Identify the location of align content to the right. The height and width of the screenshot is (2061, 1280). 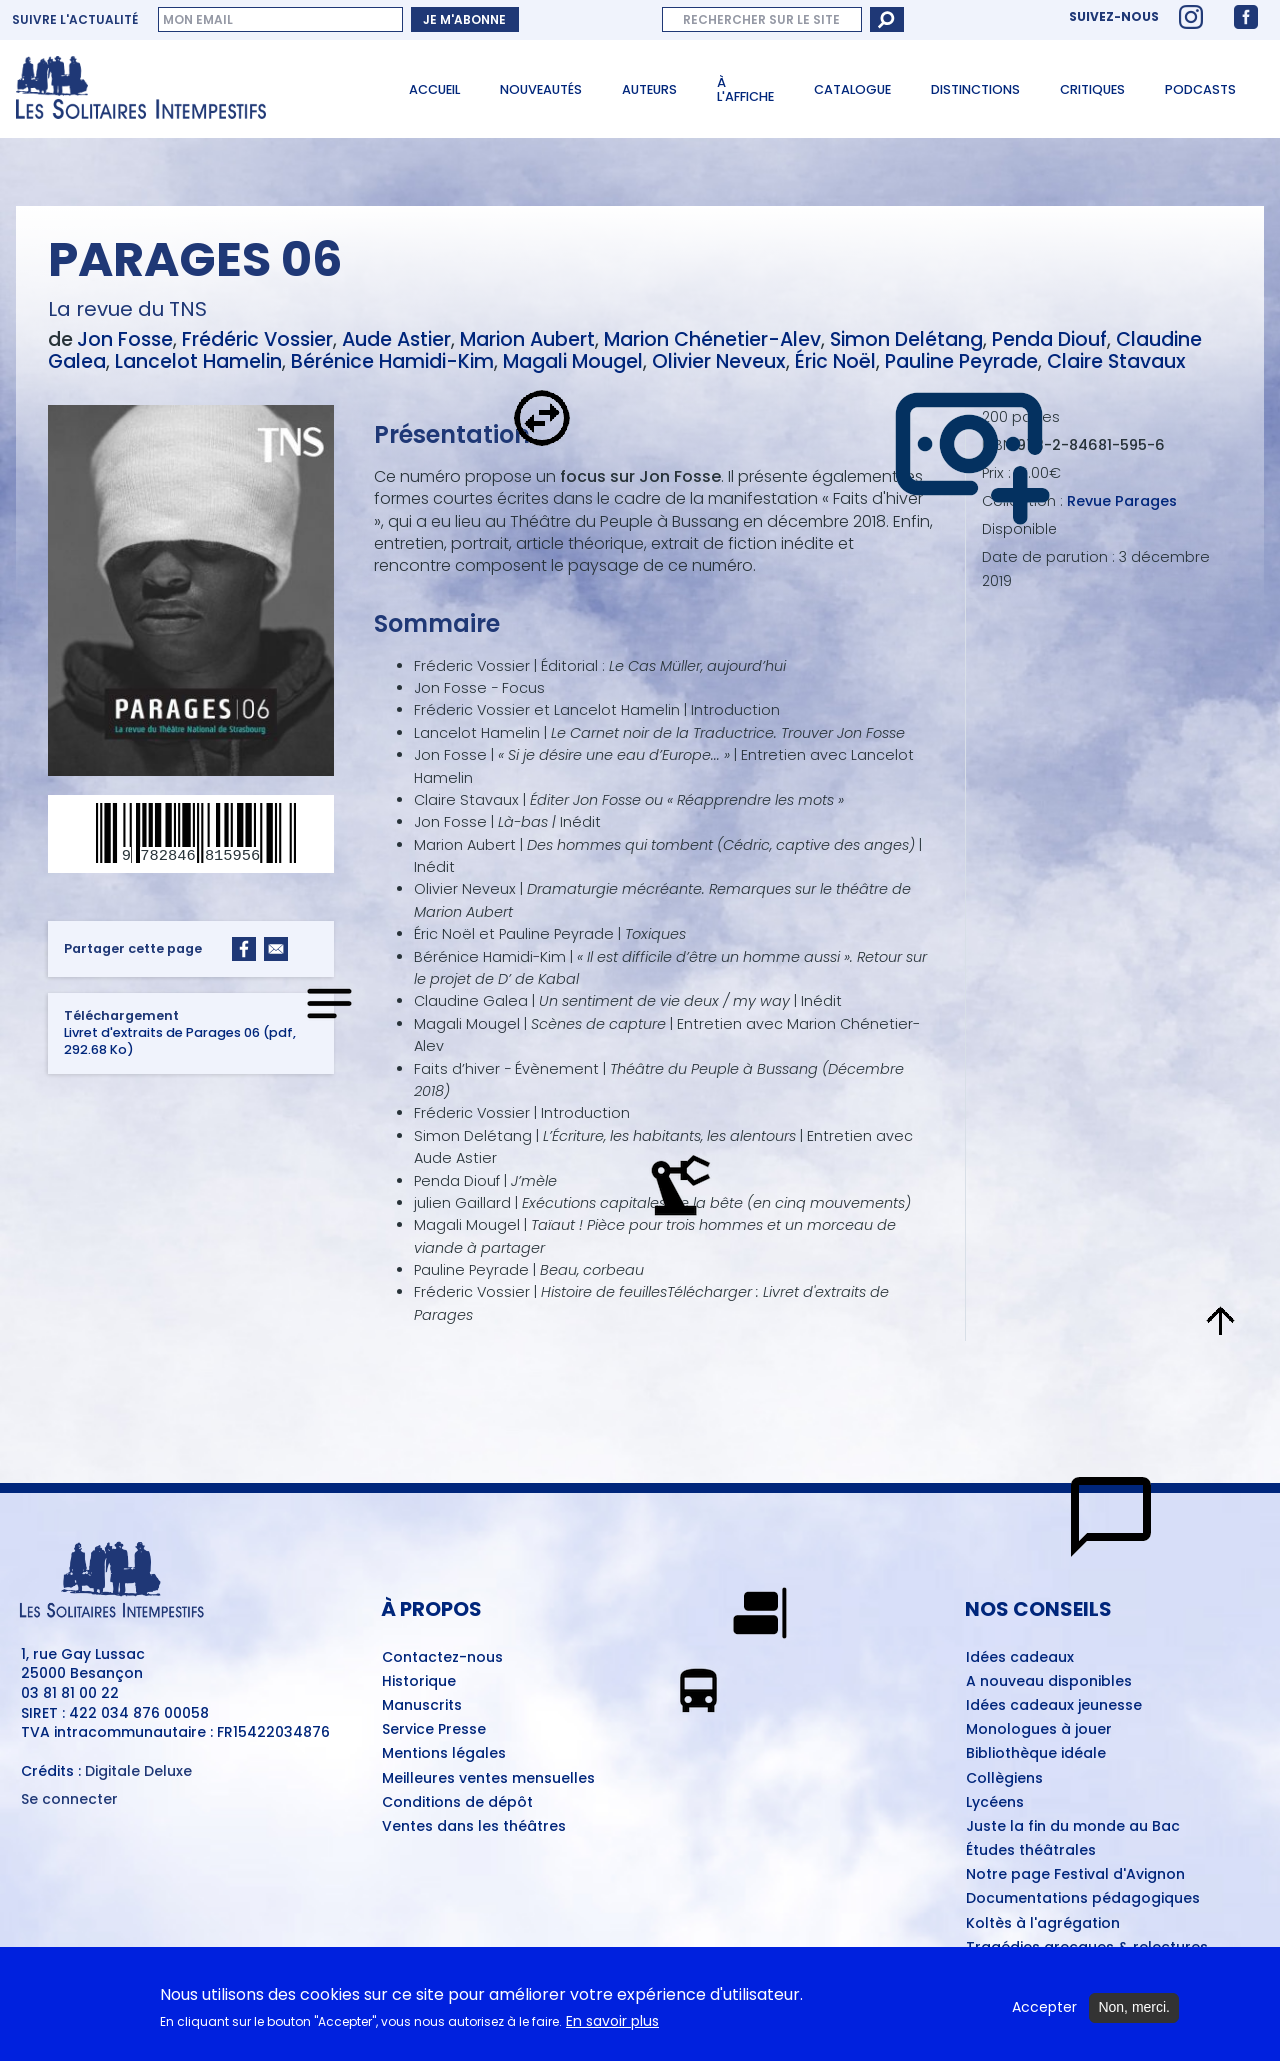
(761, 1613).